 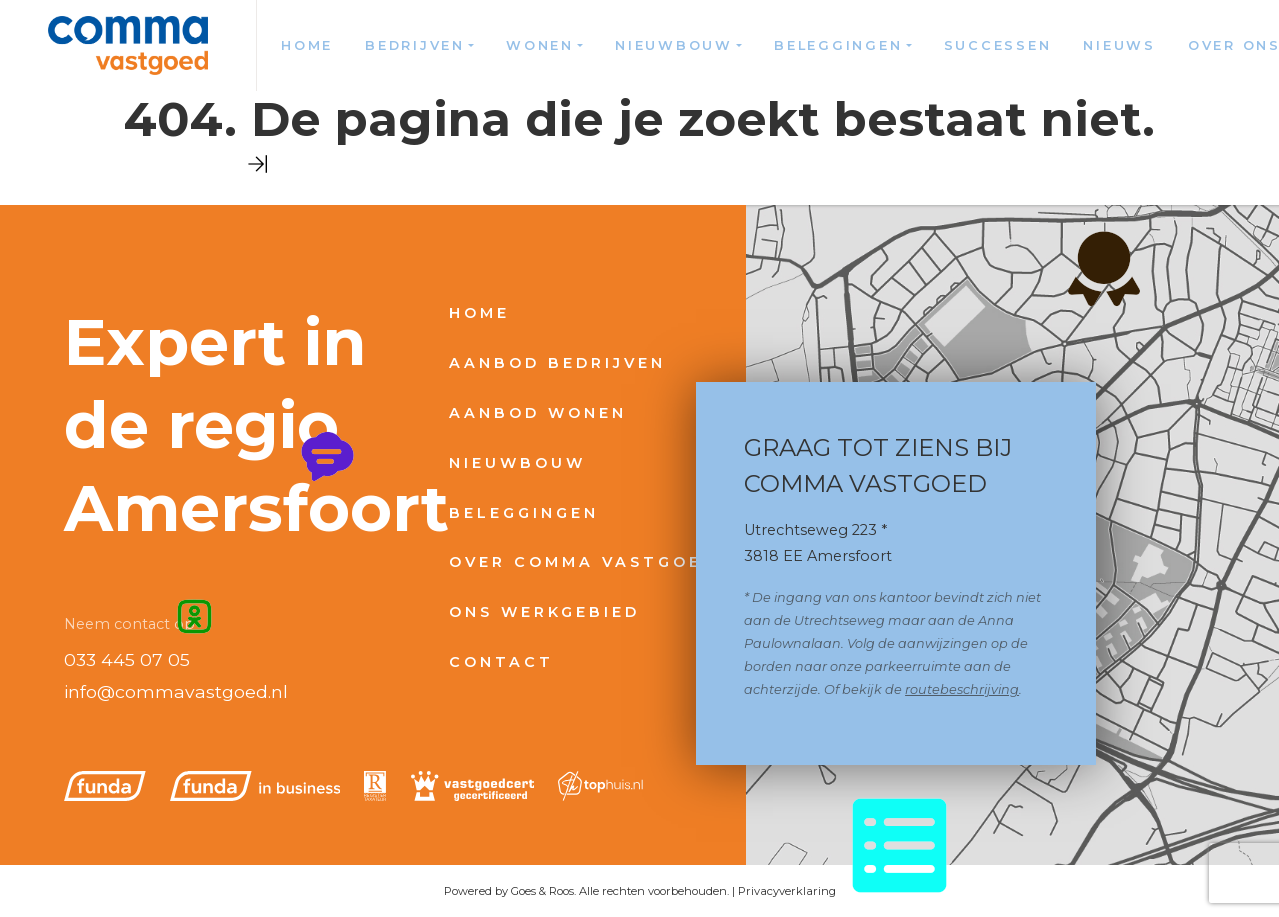 I want to click on view achievements or awards, so click(x=1104, y=269).